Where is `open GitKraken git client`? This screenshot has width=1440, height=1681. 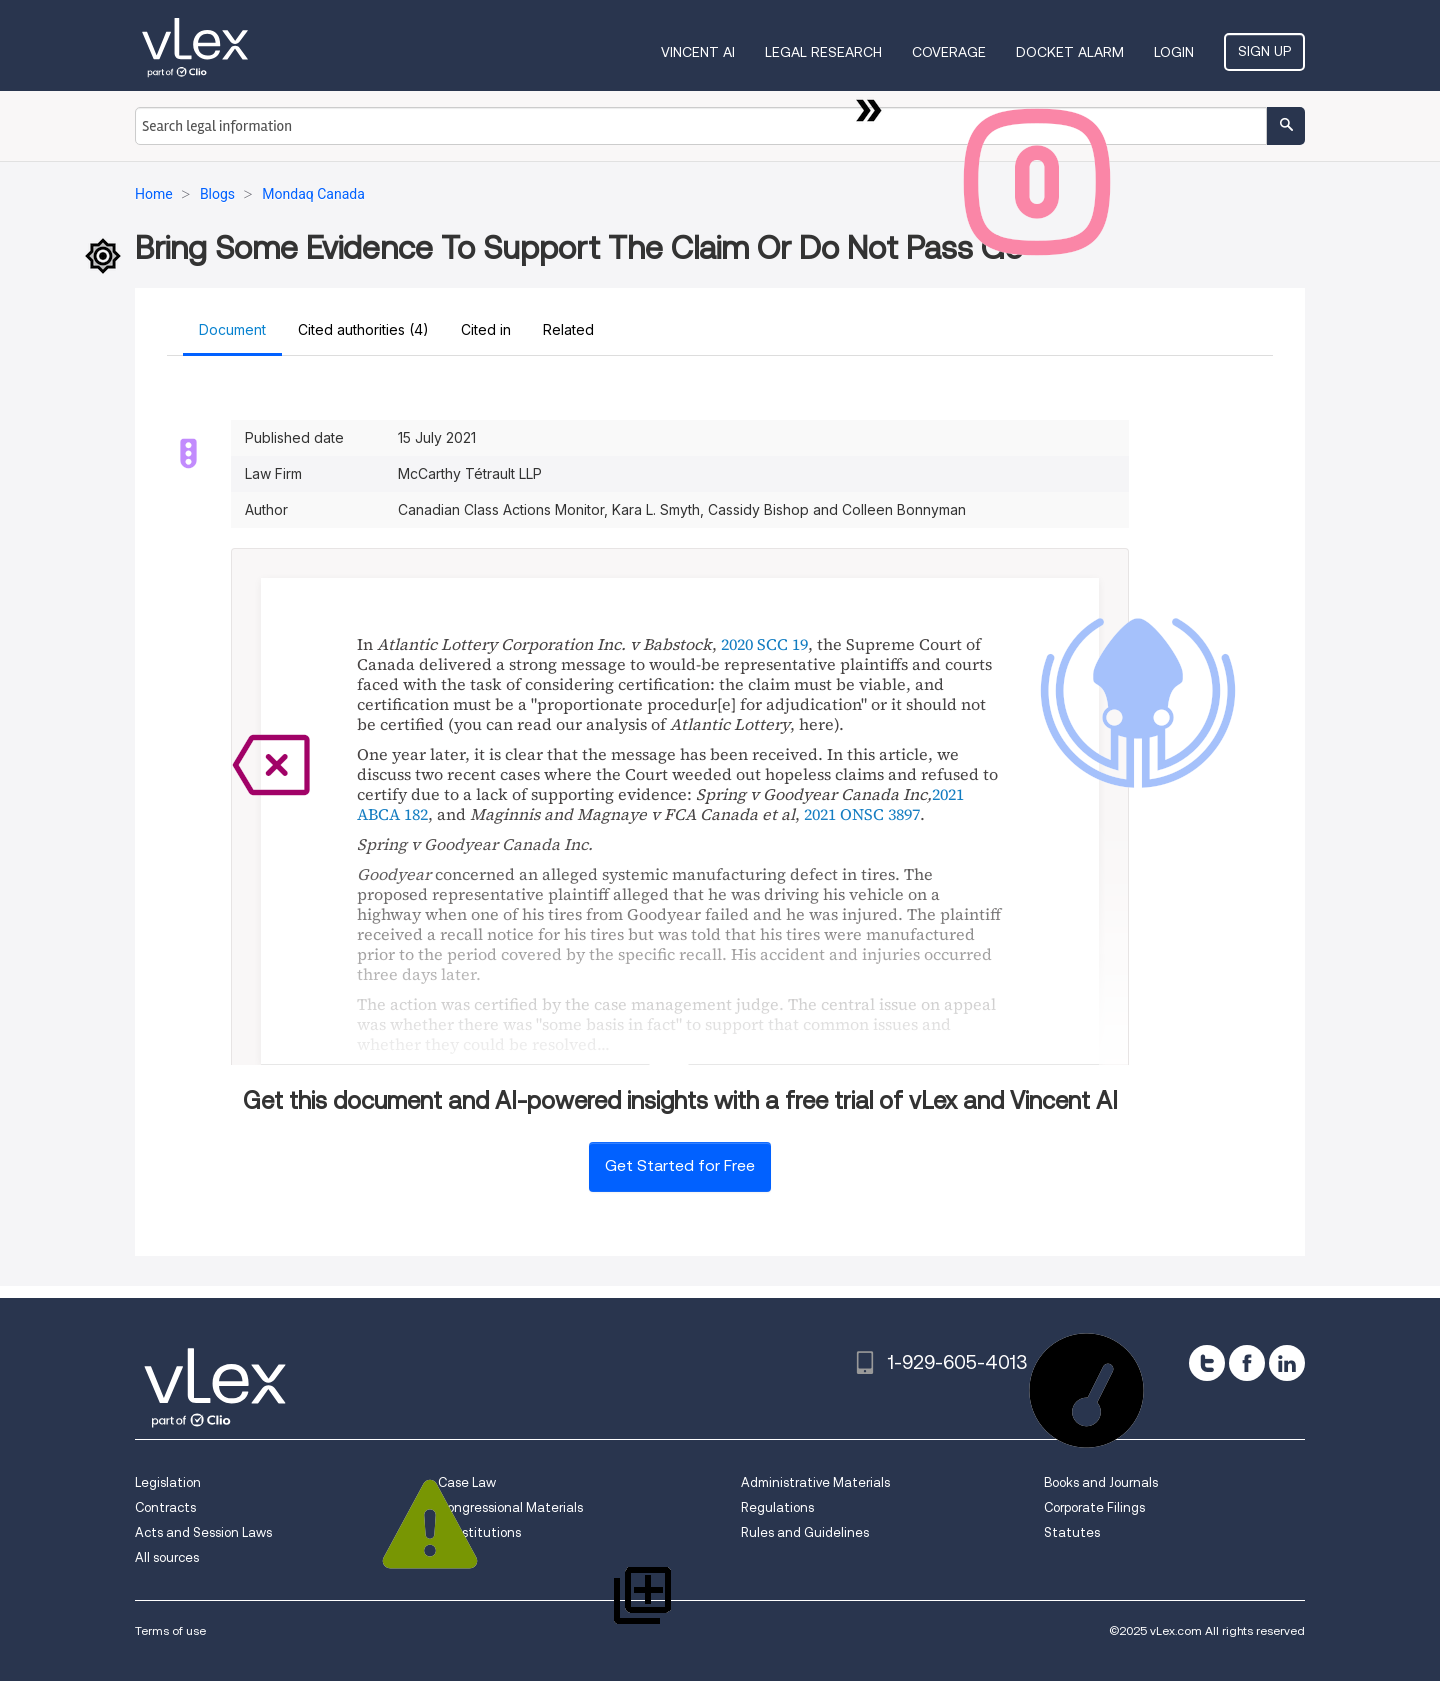 open GitKraken git client is located at coordinates (1138, 703).